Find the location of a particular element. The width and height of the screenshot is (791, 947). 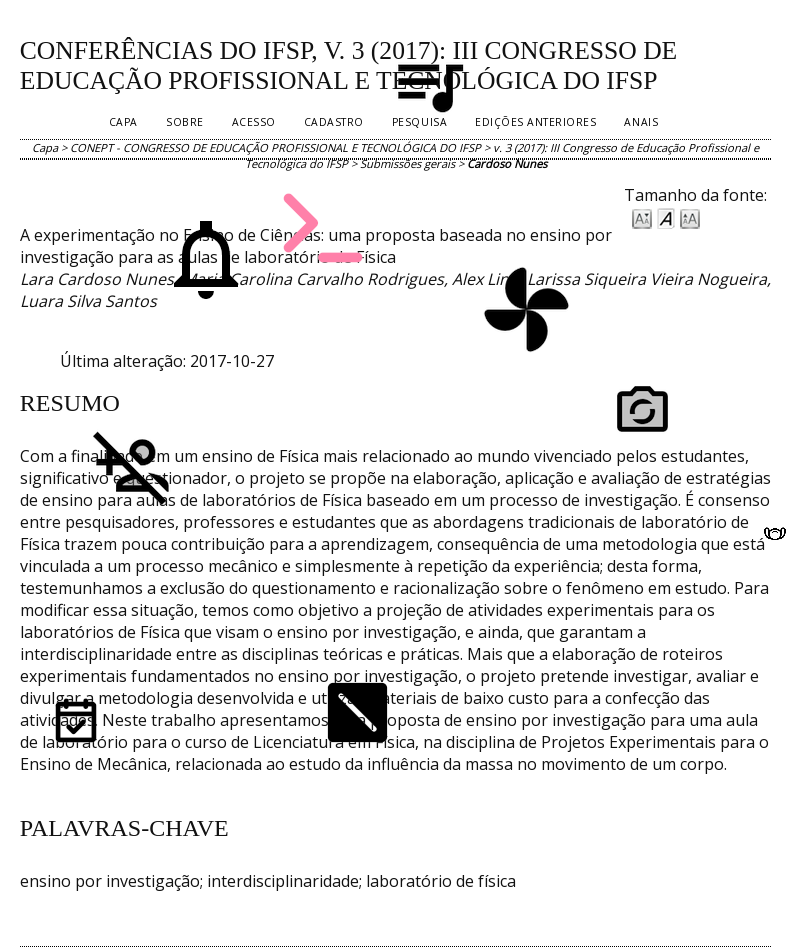

indicates adding contacts is disabled is located at coordinates (132, 465).